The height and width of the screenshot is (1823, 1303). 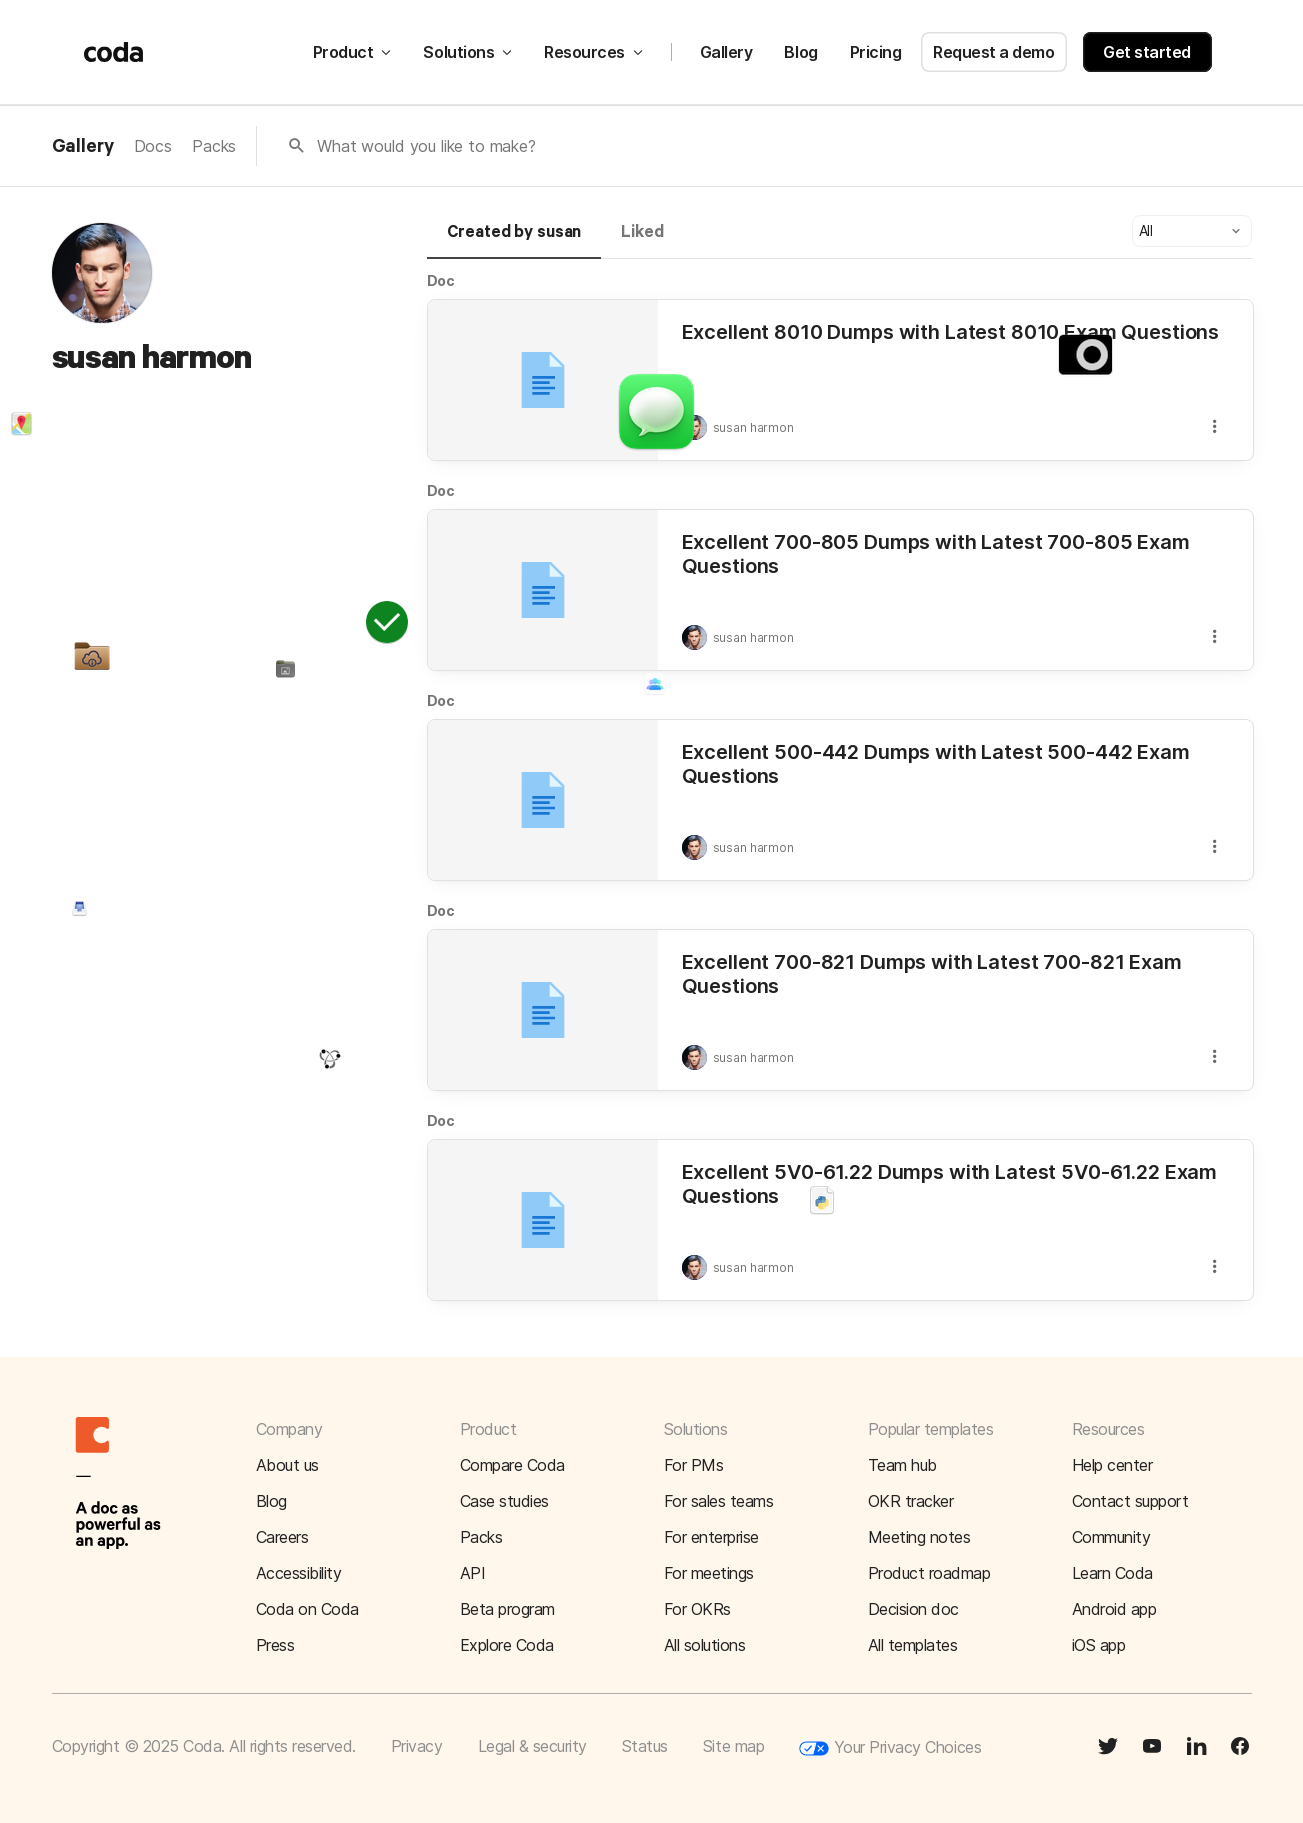 I want to click on indicates a default or selected item, so click(x=387, y=622).